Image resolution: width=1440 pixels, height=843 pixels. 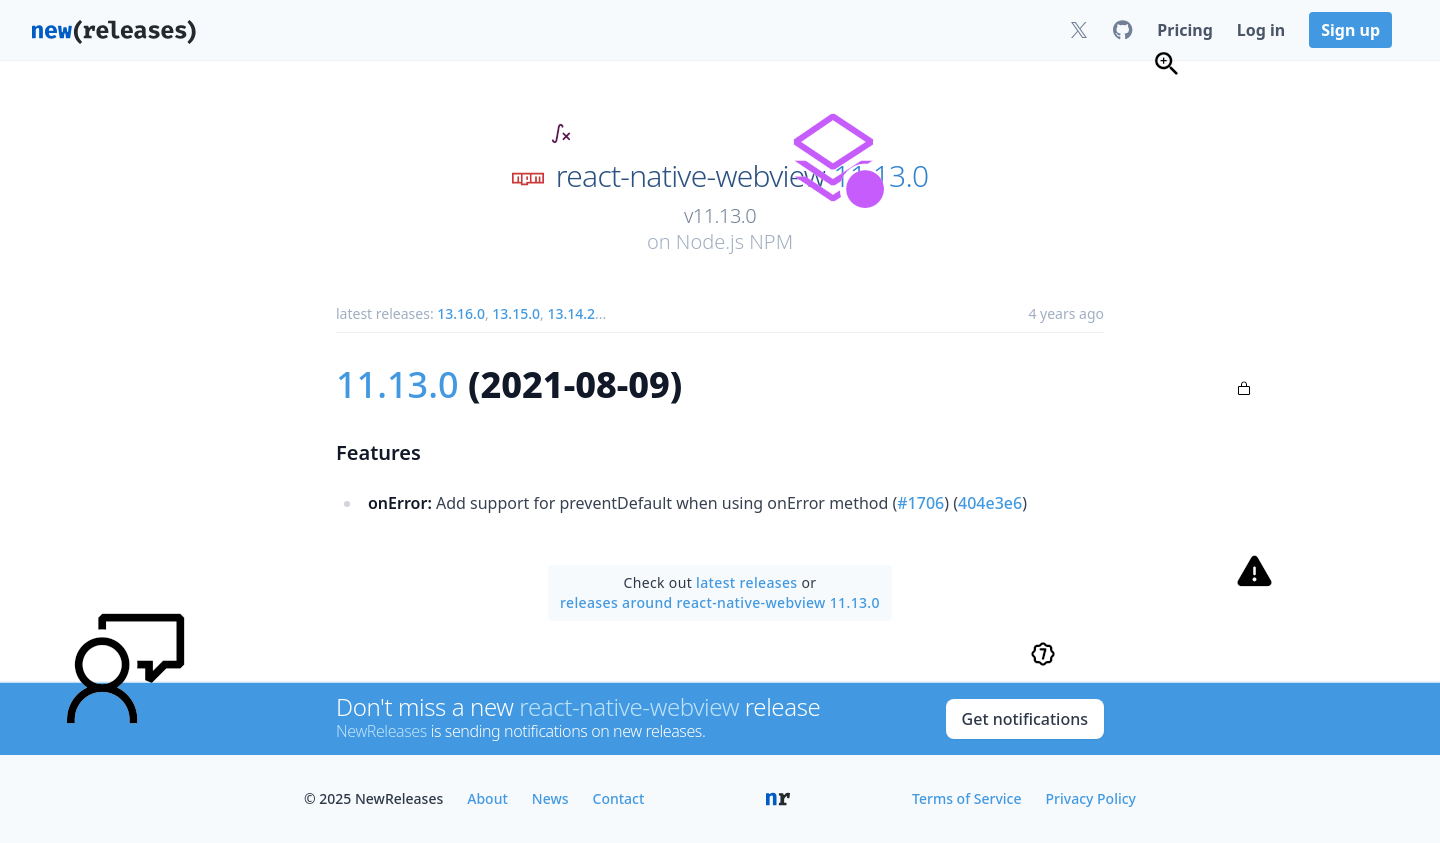 I want to click on zoom in on content, so click(x=1167, y=64).